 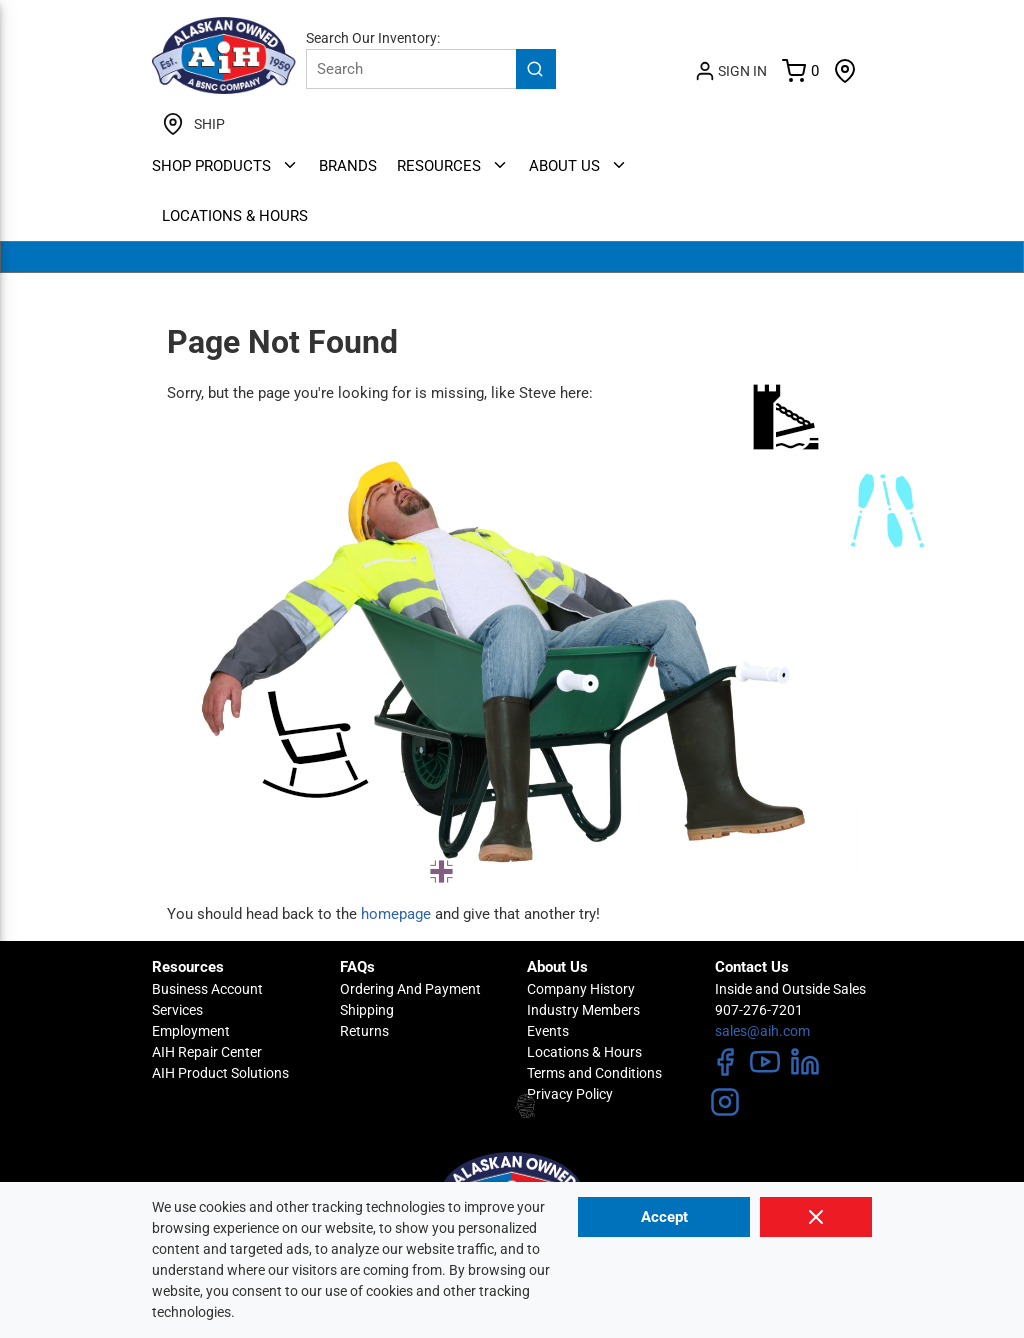 What do you see at coordinates (315, 744) in the screenshot?
I see `browse furniture or home decor items` at bounding box center [315, 744].